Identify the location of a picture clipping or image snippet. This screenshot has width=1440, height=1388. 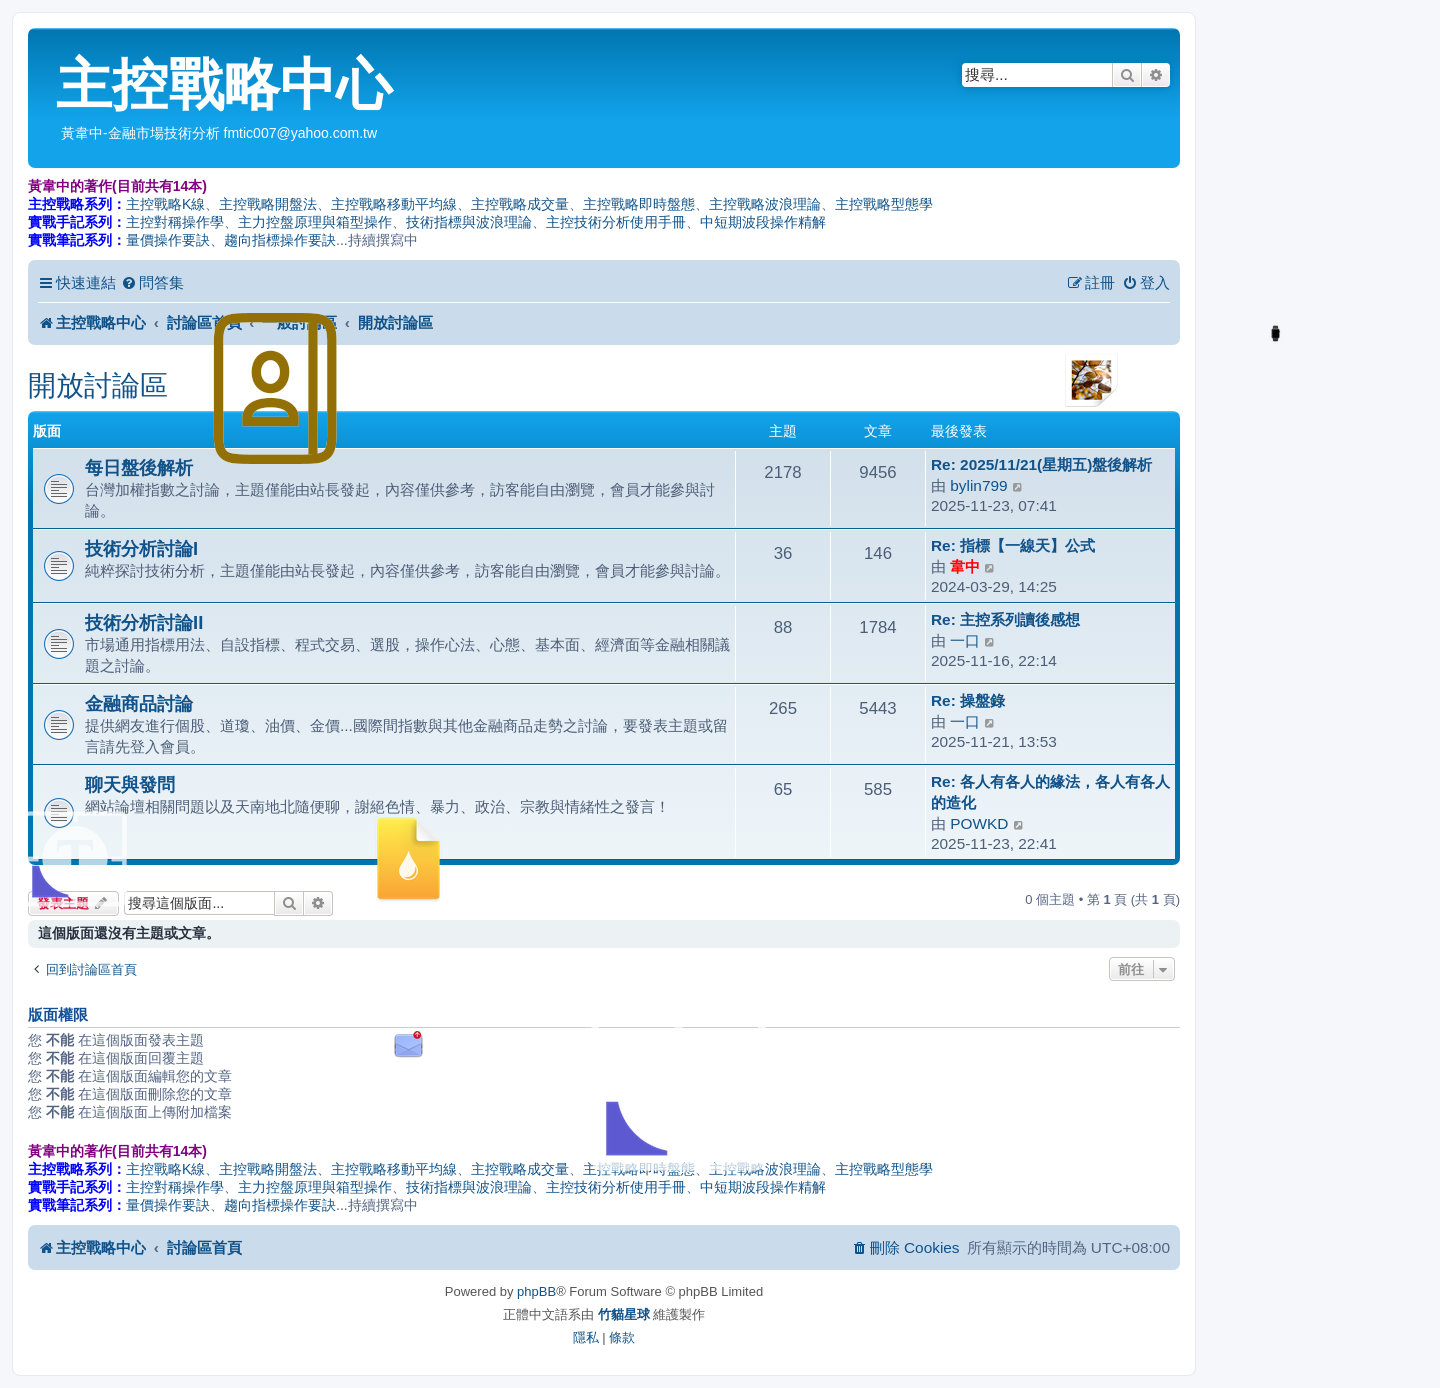
(1091, 381).